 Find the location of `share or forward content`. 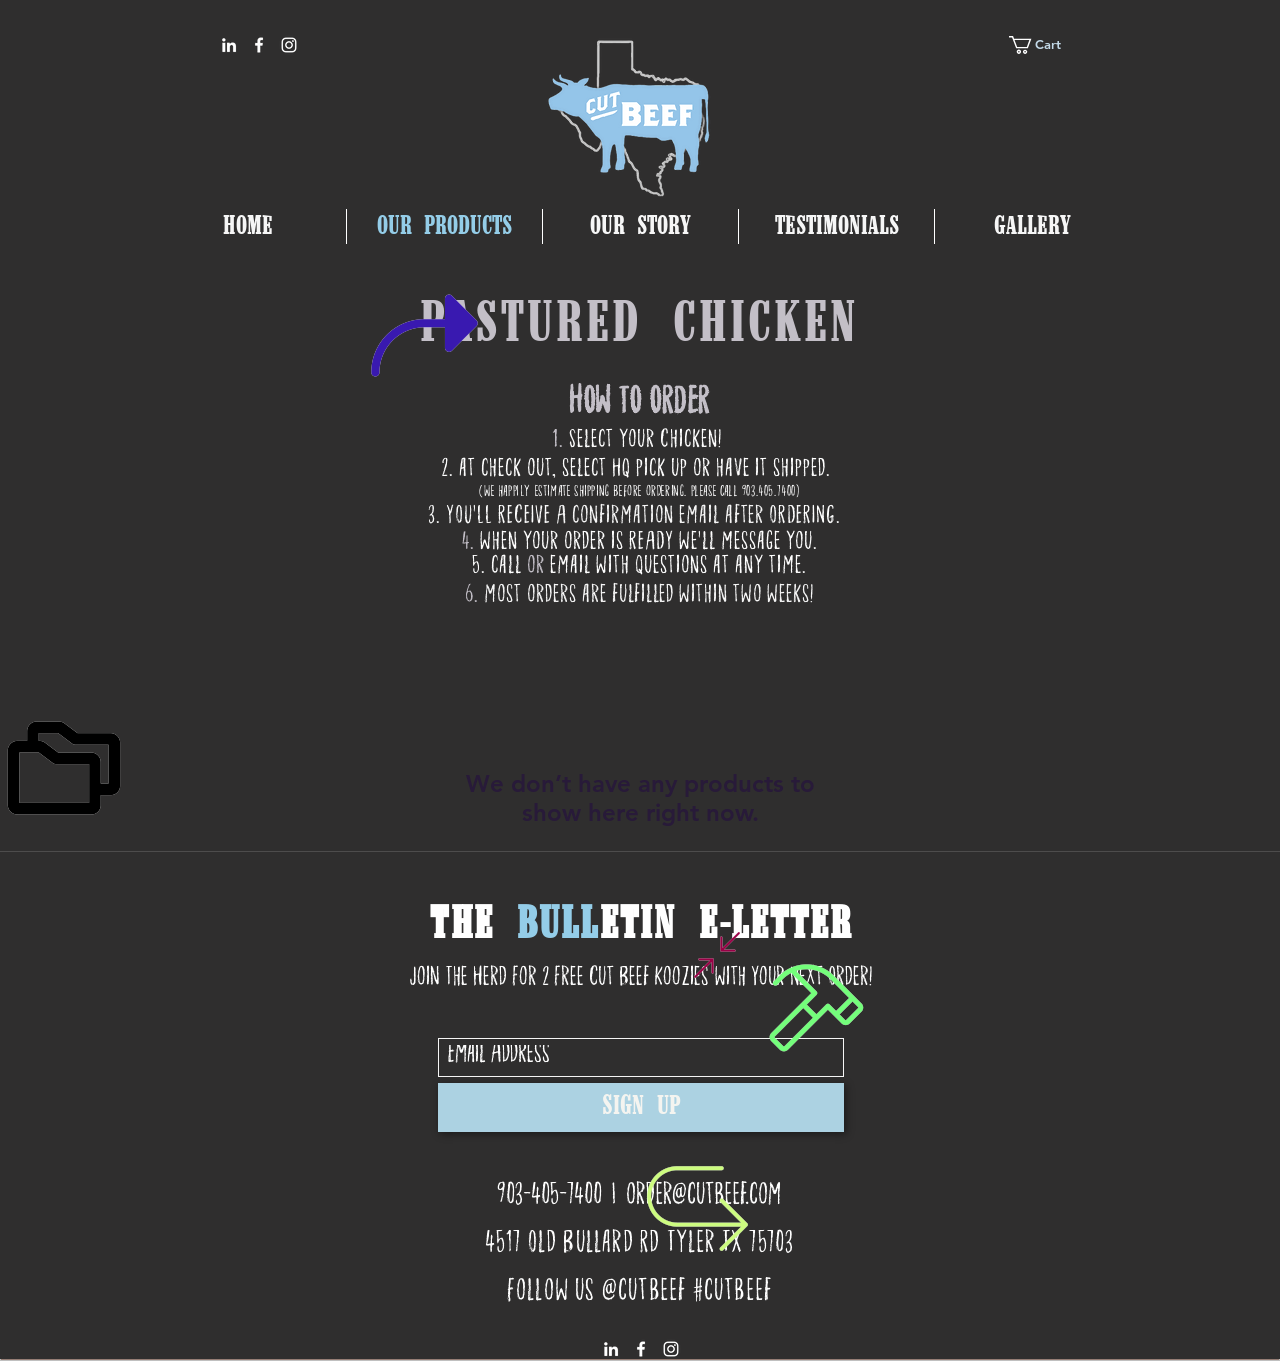

share or forward content is located at coordinates (424, 335).